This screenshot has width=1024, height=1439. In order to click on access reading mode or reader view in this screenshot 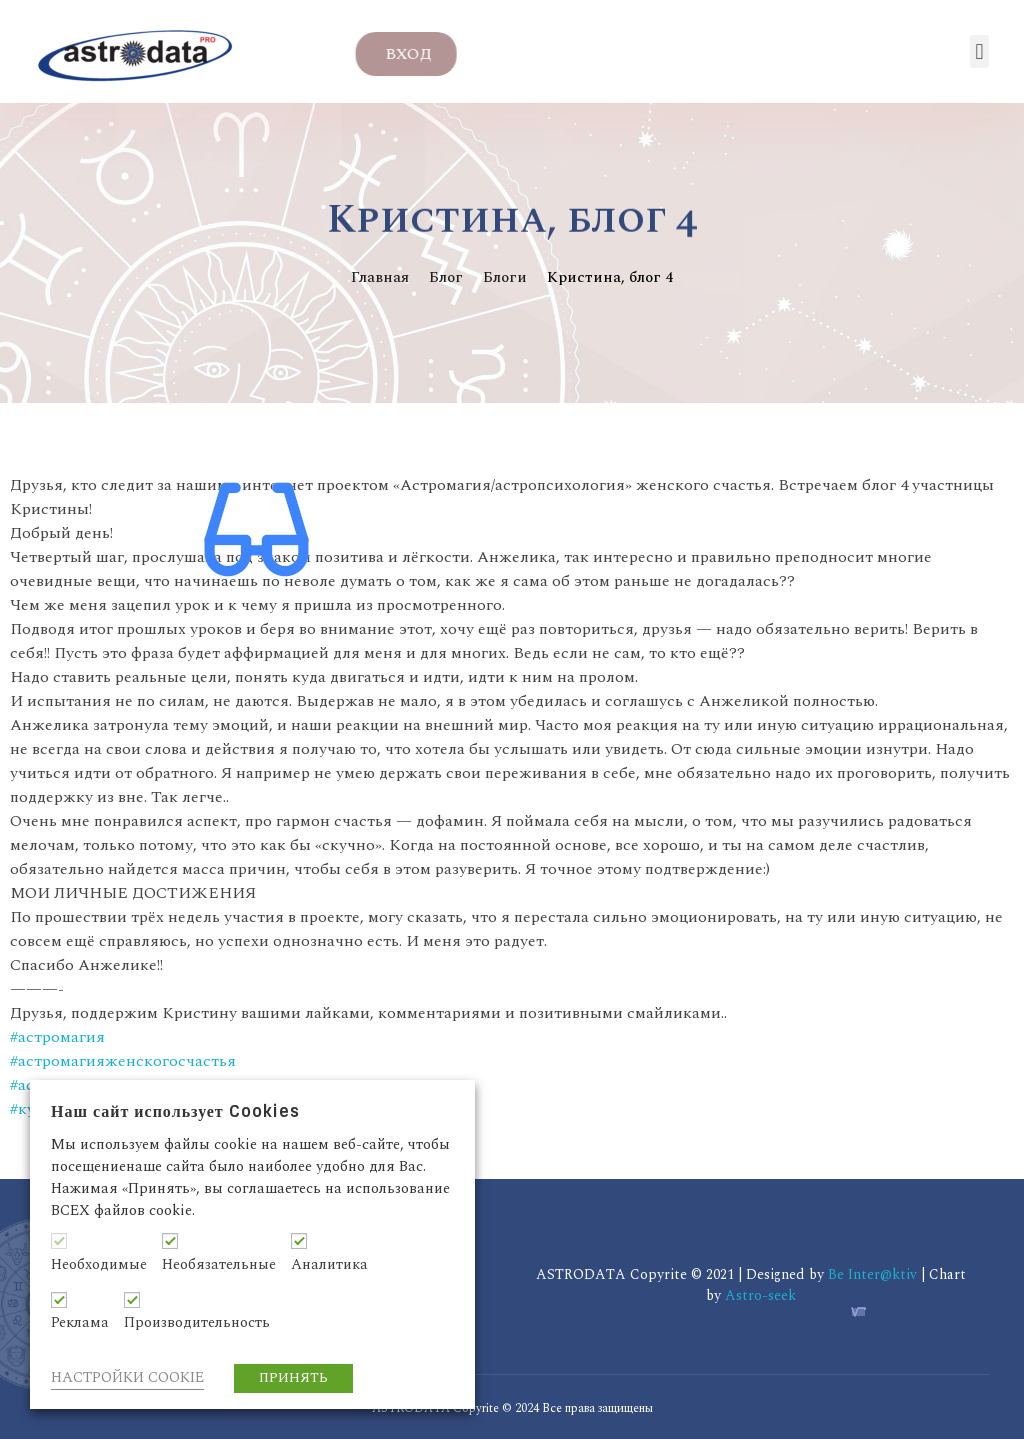, I will do `click(256, 529)`.